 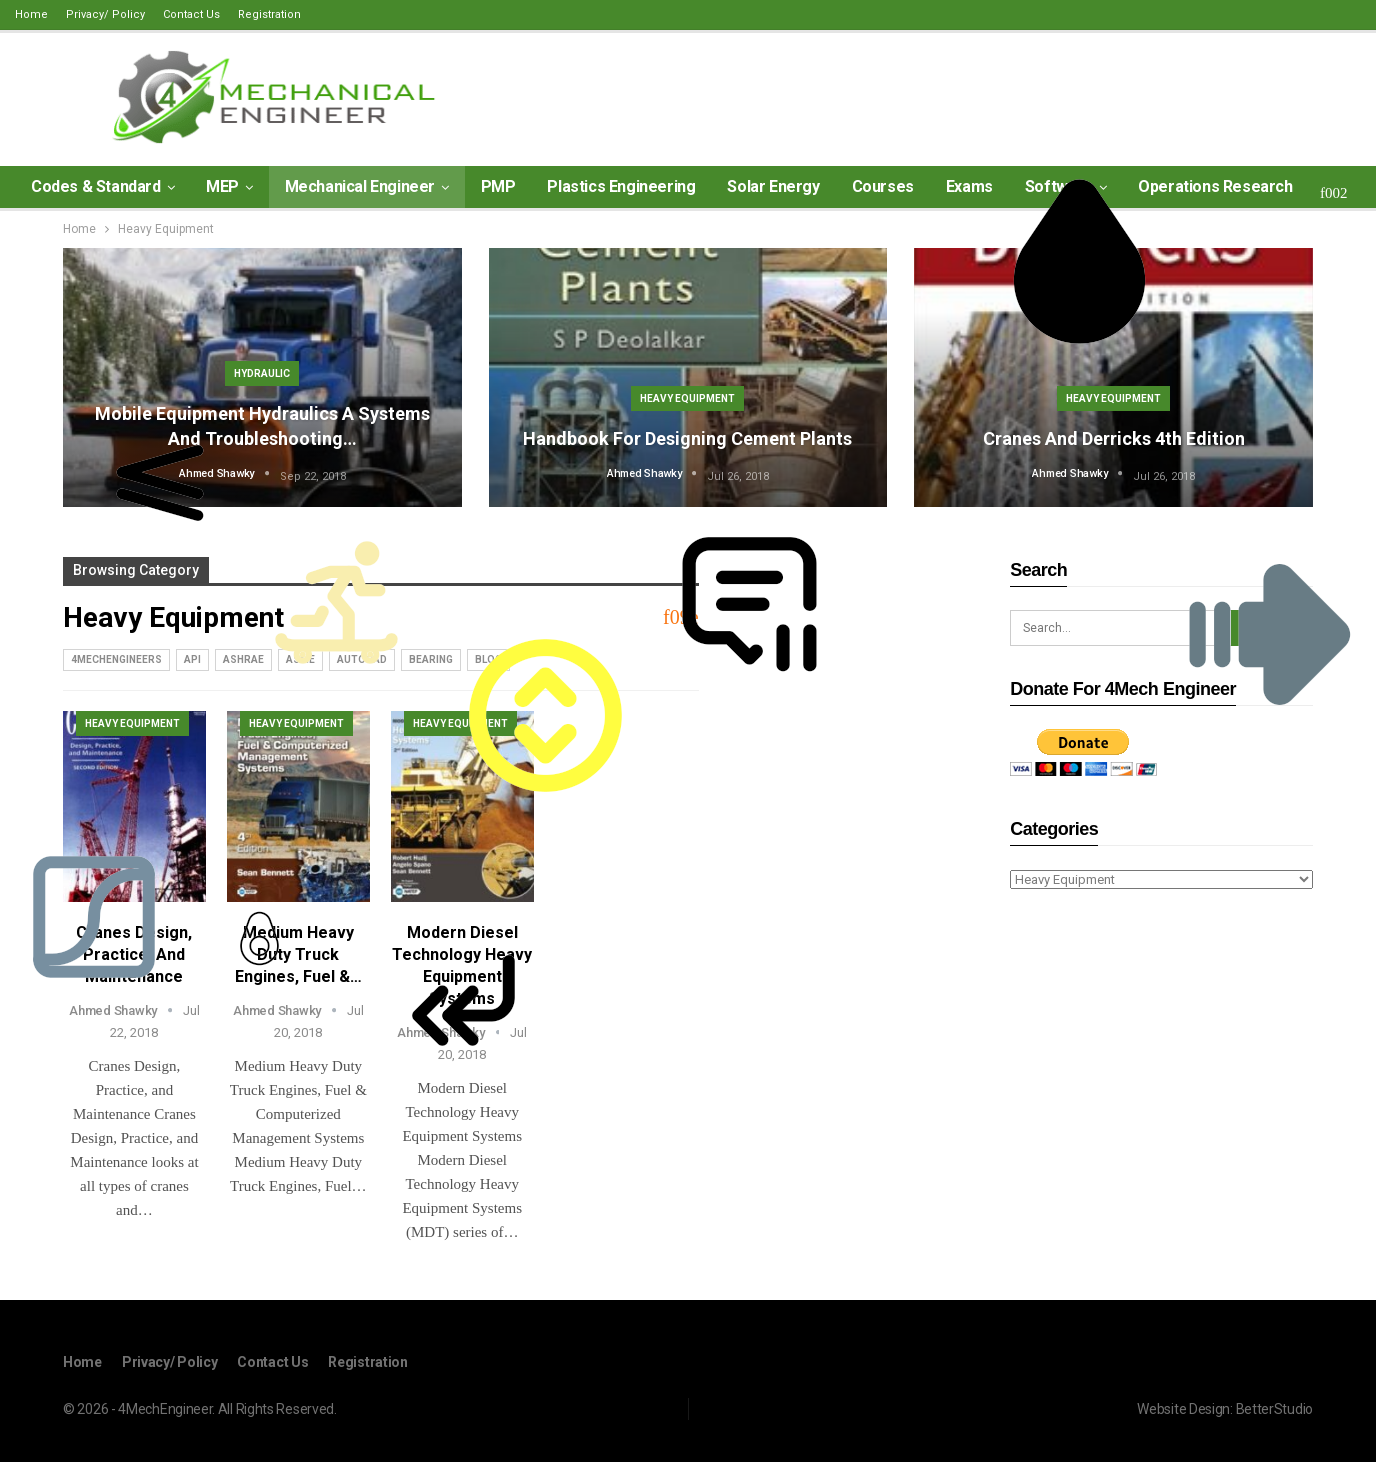 What do you see at coordinates (545, 715) in the screenshot?
I see `expand or collapse content` at bounding box center [545, 715].